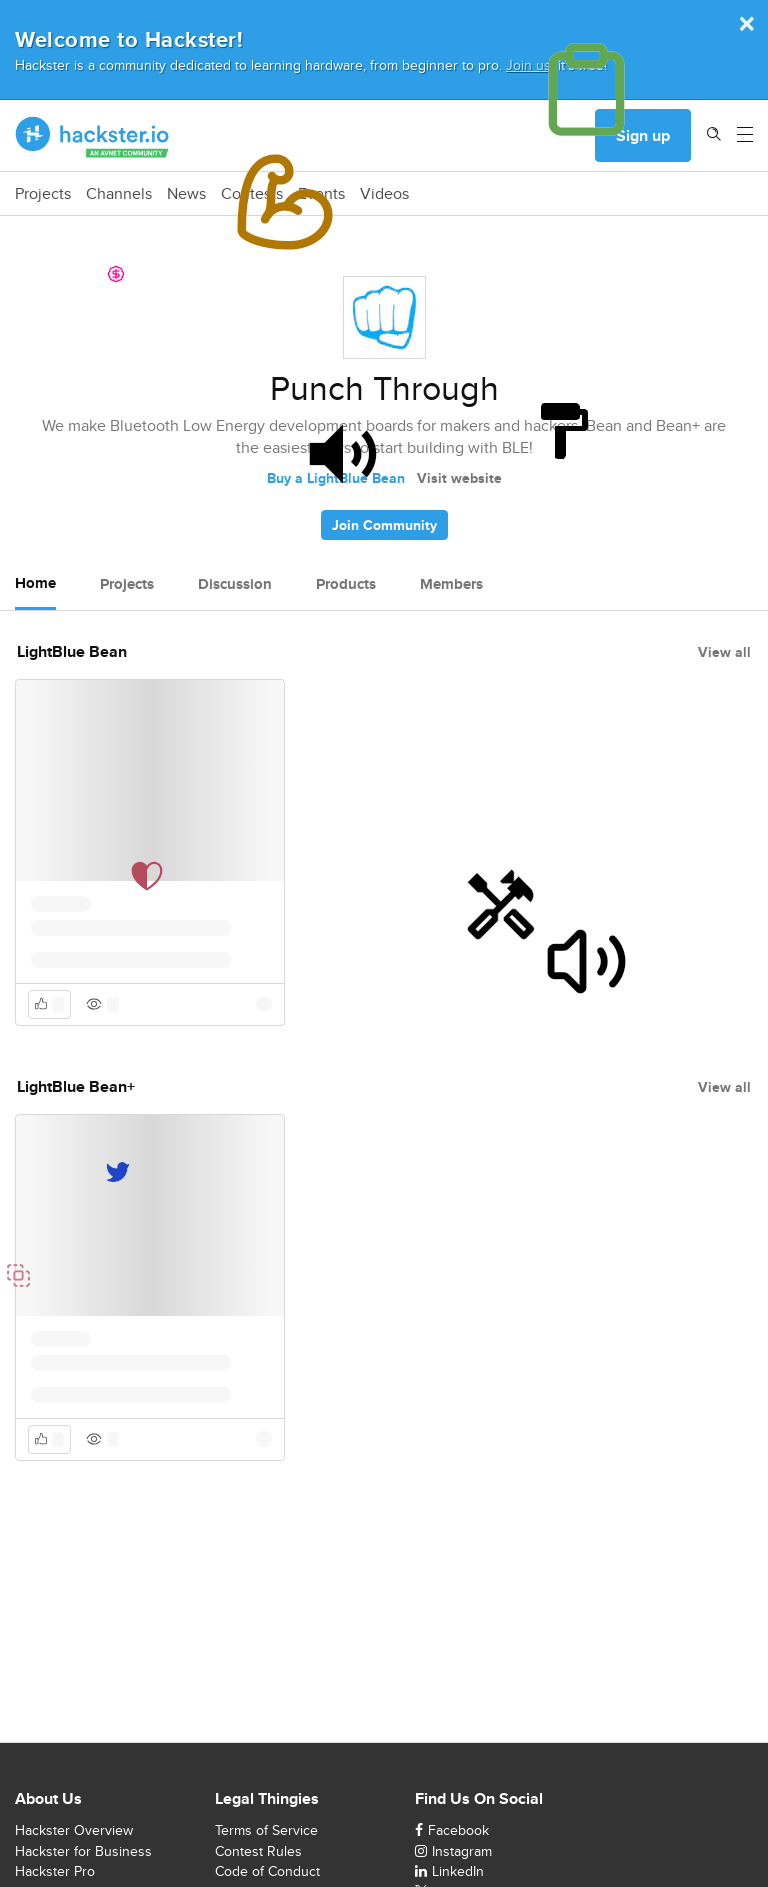  Describe the element at coordinates (563, 431) in the screenshot. I see `apply formatting style to selected content` at that location.